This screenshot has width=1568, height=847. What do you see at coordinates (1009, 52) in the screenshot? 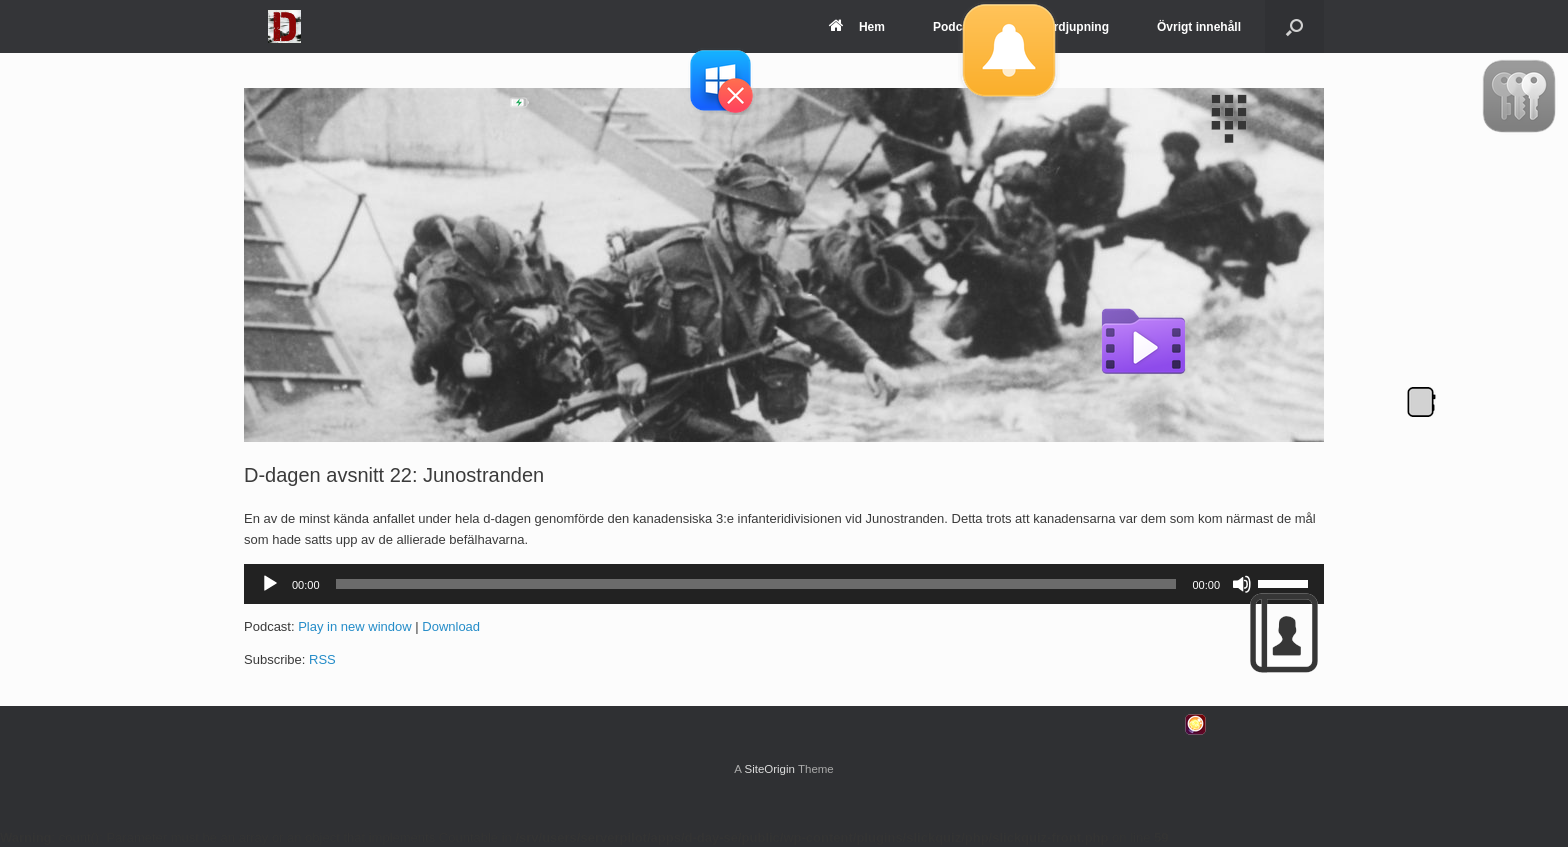
I see `open notification preferences` at bounding box center [1009, 52].